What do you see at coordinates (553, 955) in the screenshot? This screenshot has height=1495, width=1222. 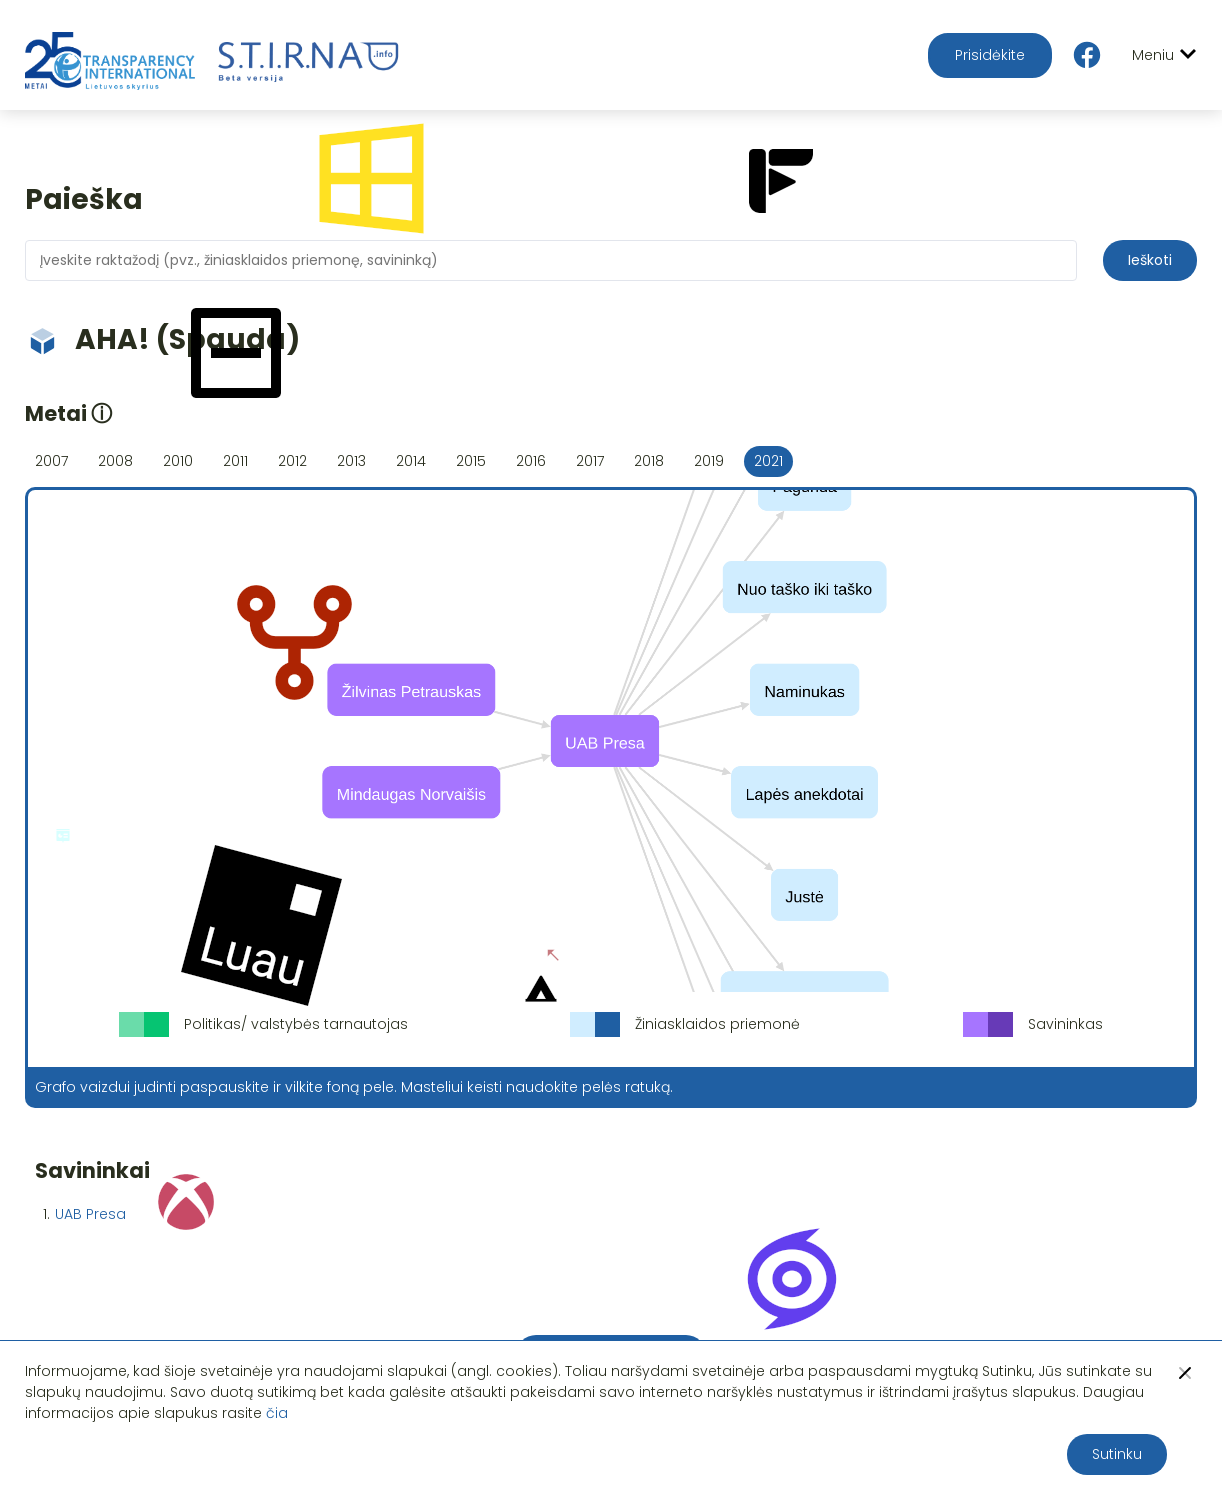 I see `navigate back and up in hierarchy` at bounding box center [553, 955].